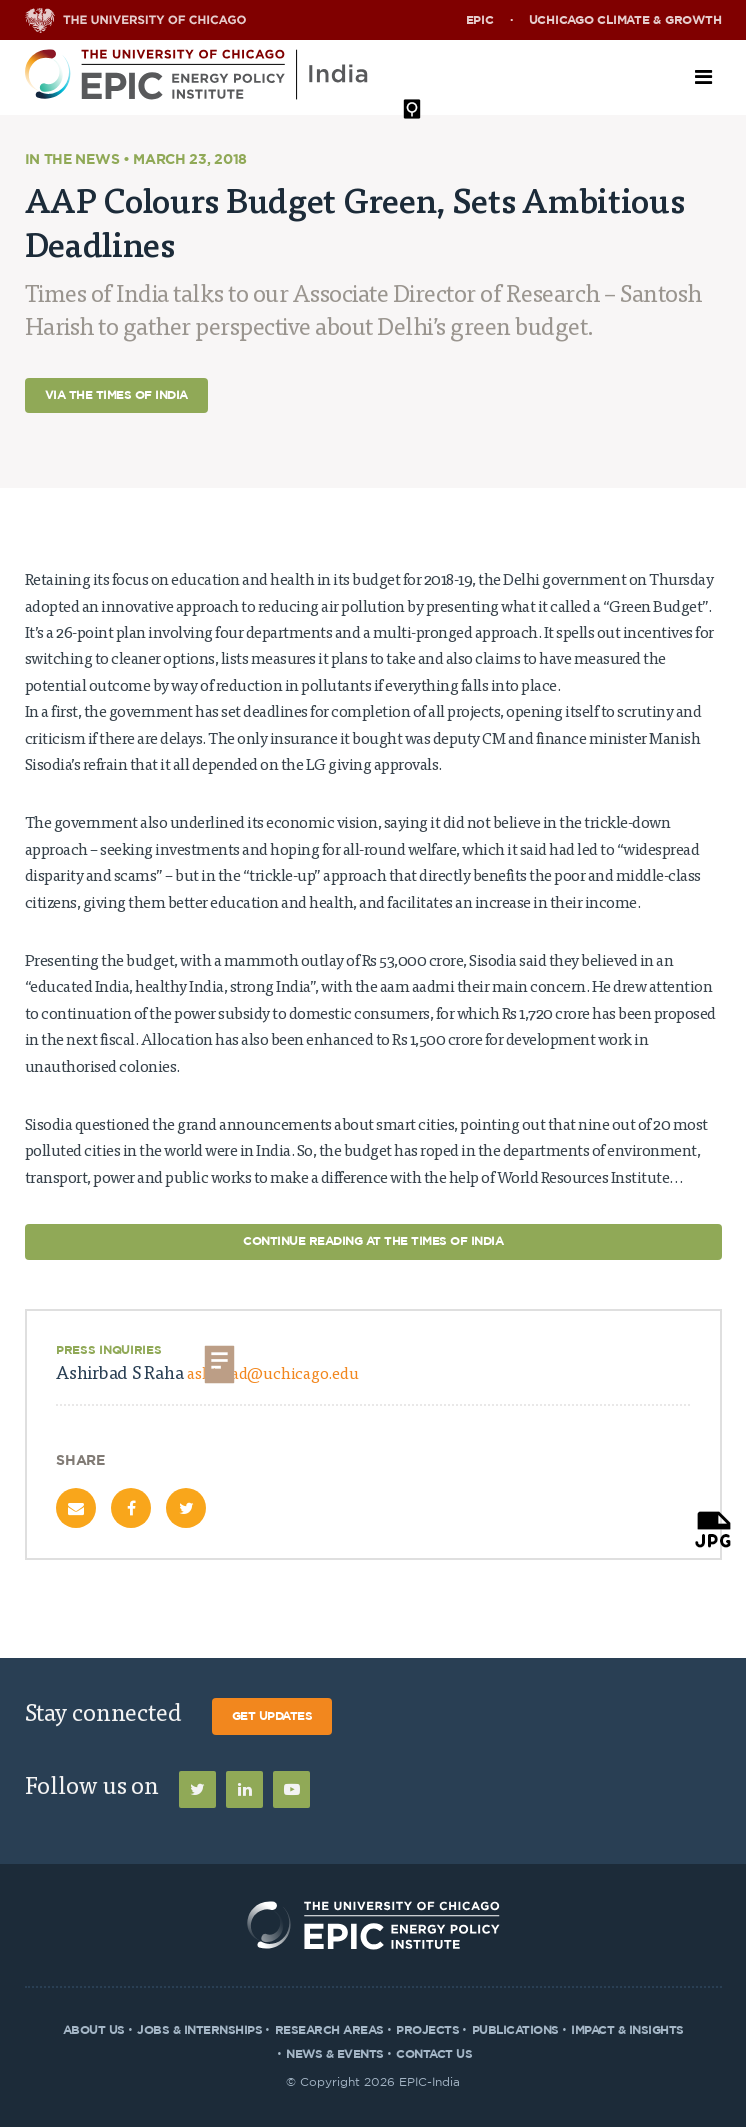  I want to click on view or open a JPG image file, so click(714, 1531).